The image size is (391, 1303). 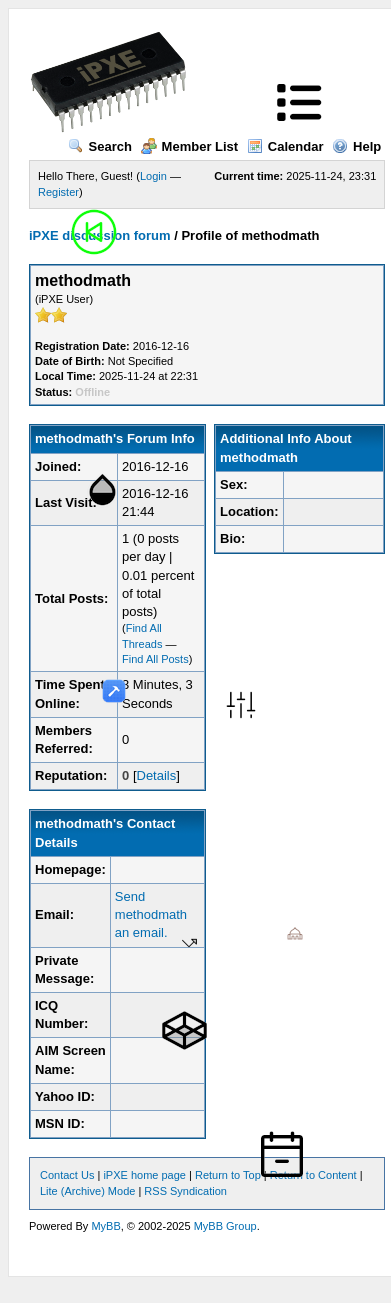 What do you see at coordinates (295, 934) in the screenshot?
I see `find nearby mosques` at bounding box center [295, 934].